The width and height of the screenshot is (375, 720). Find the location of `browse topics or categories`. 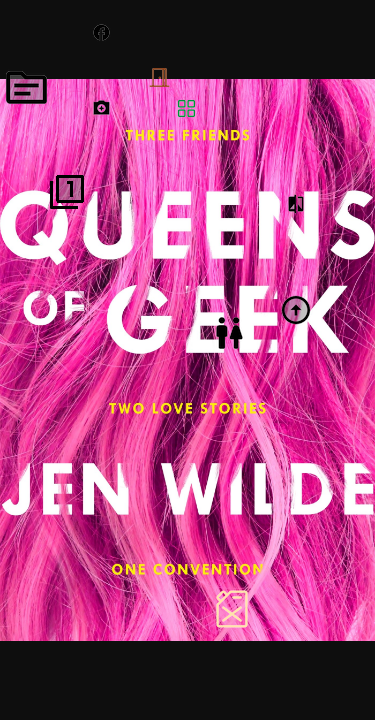

browse topics or categories is located at coordinates (26, 87).